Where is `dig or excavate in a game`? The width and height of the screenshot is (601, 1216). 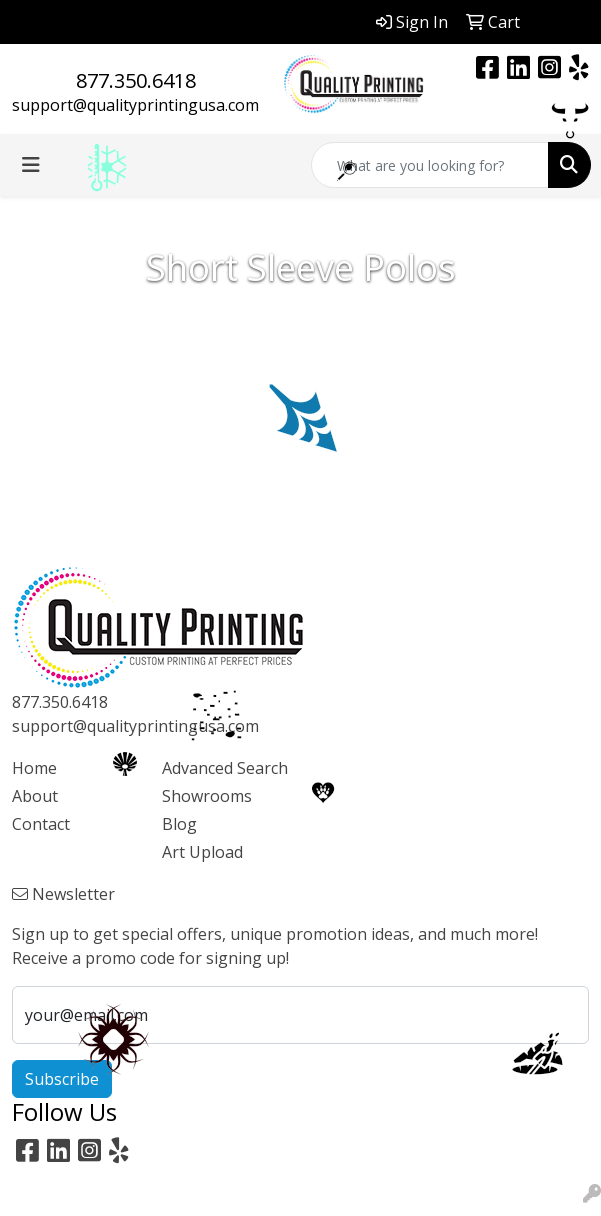 dig or excavate in a game is located at coordinates (537, 1053).